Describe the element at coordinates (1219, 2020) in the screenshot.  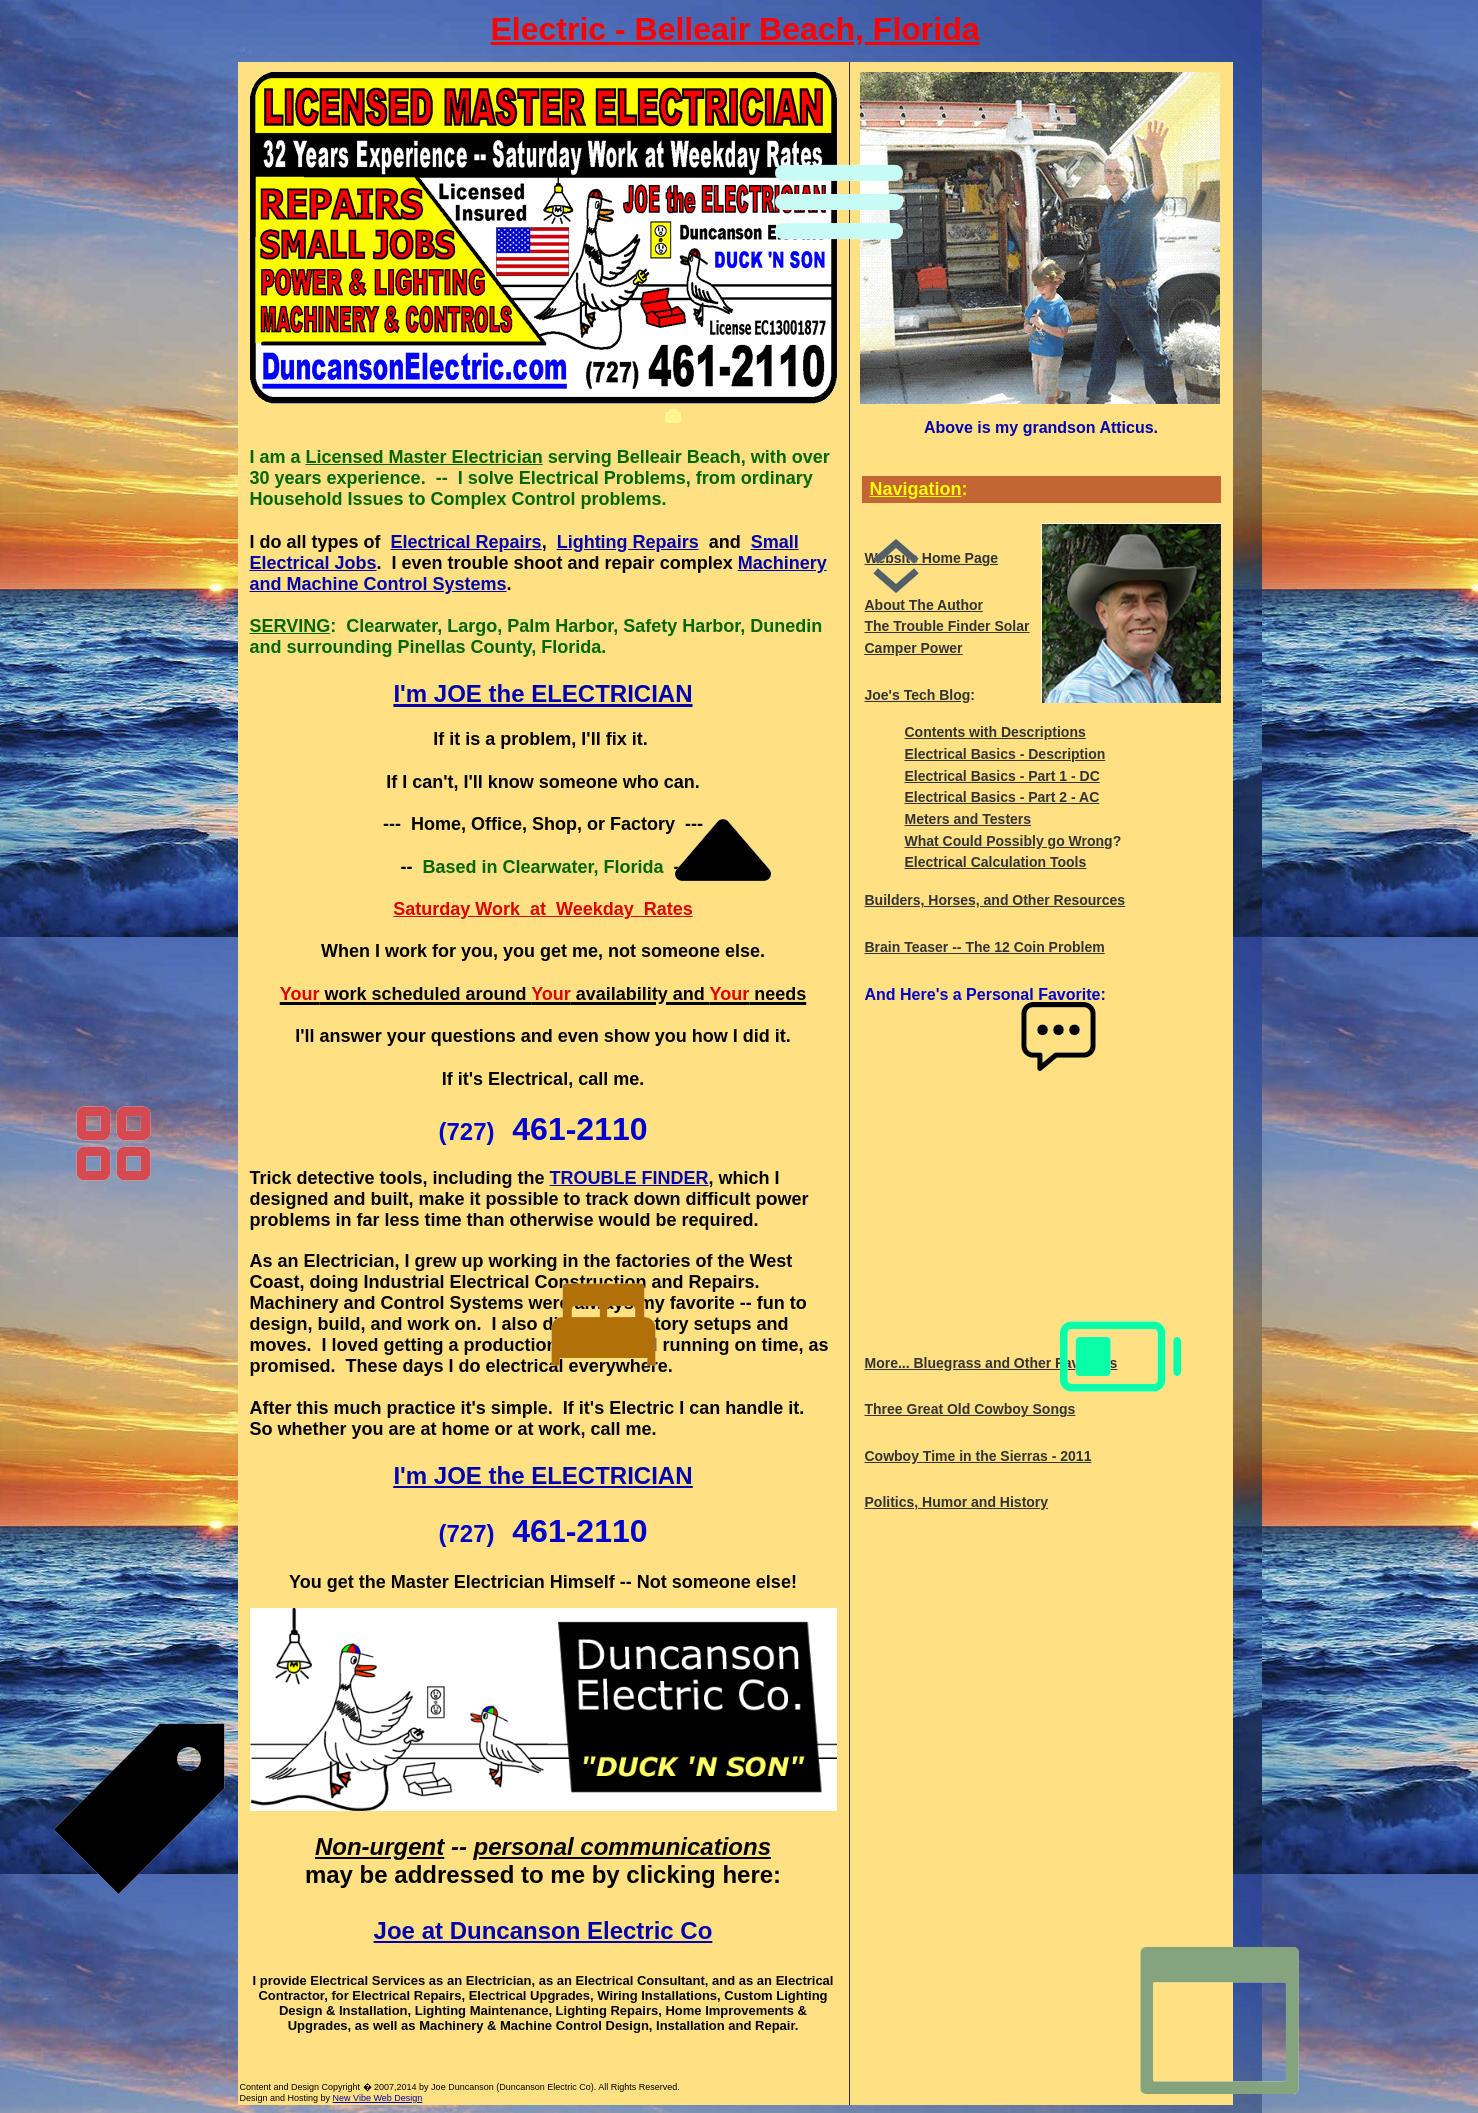
I see `open browser or web application` at that location.